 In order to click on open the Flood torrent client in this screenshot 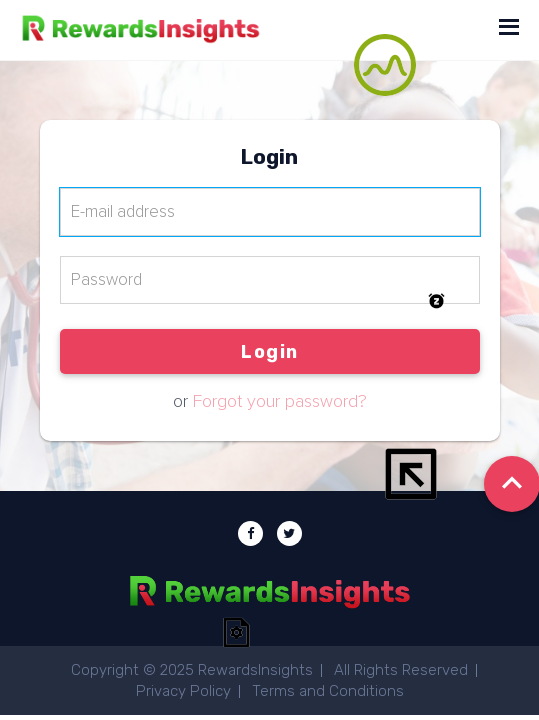, I will do `click(385, 65)`.